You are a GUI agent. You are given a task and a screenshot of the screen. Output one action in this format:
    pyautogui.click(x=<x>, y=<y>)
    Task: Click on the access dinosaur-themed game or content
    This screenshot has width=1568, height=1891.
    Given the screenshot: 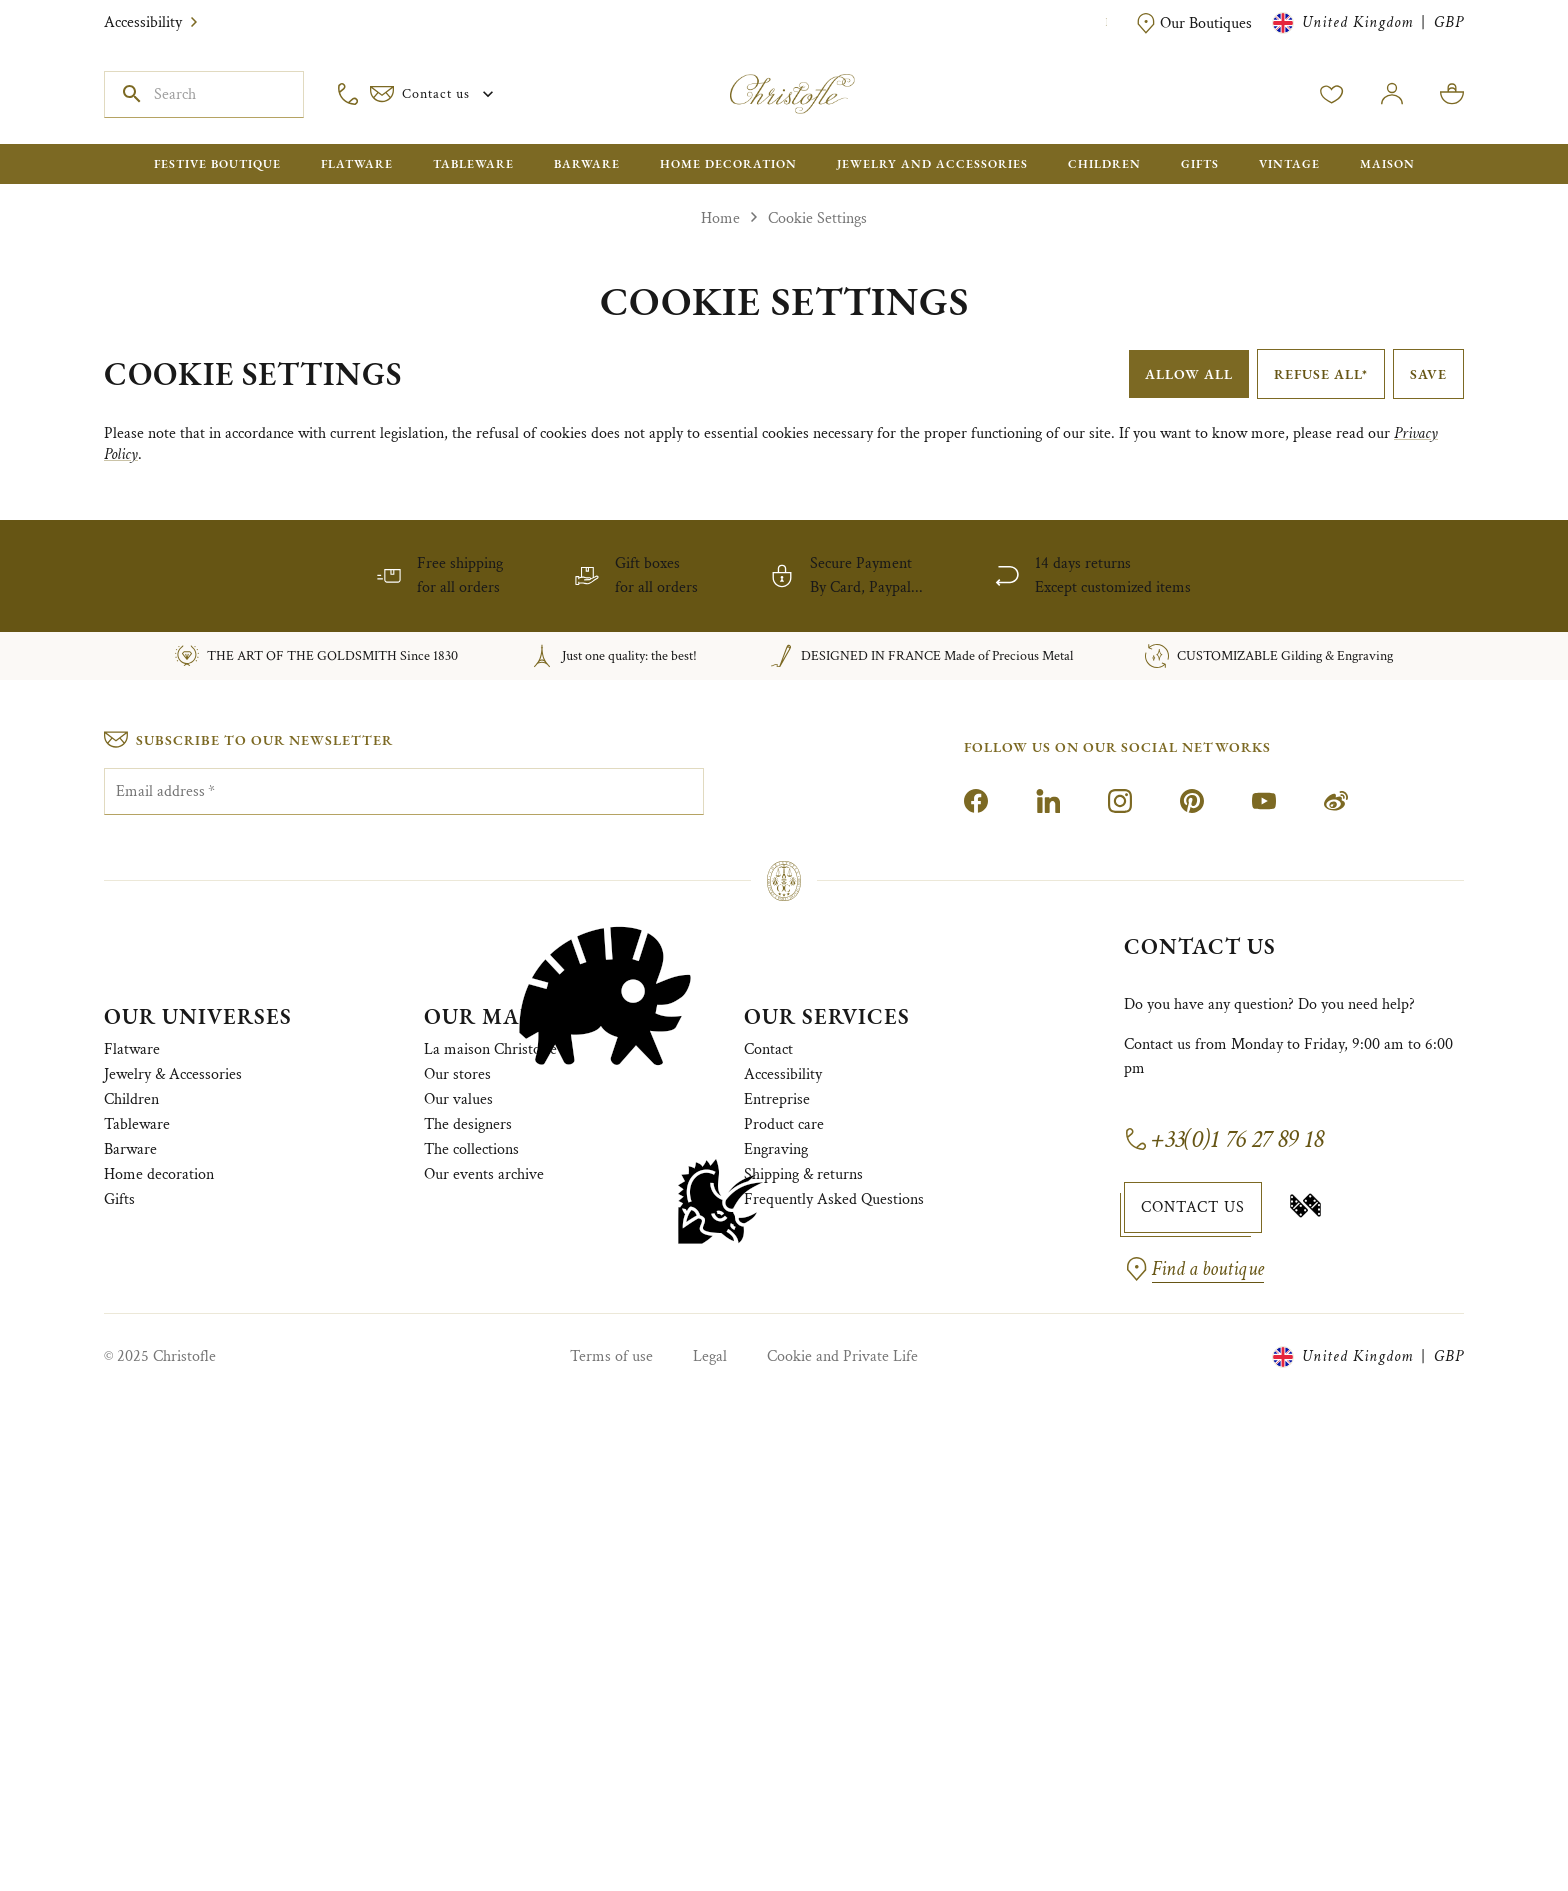 What is the action you would take?
    pyautogui.click(x=721, y=1201)
    